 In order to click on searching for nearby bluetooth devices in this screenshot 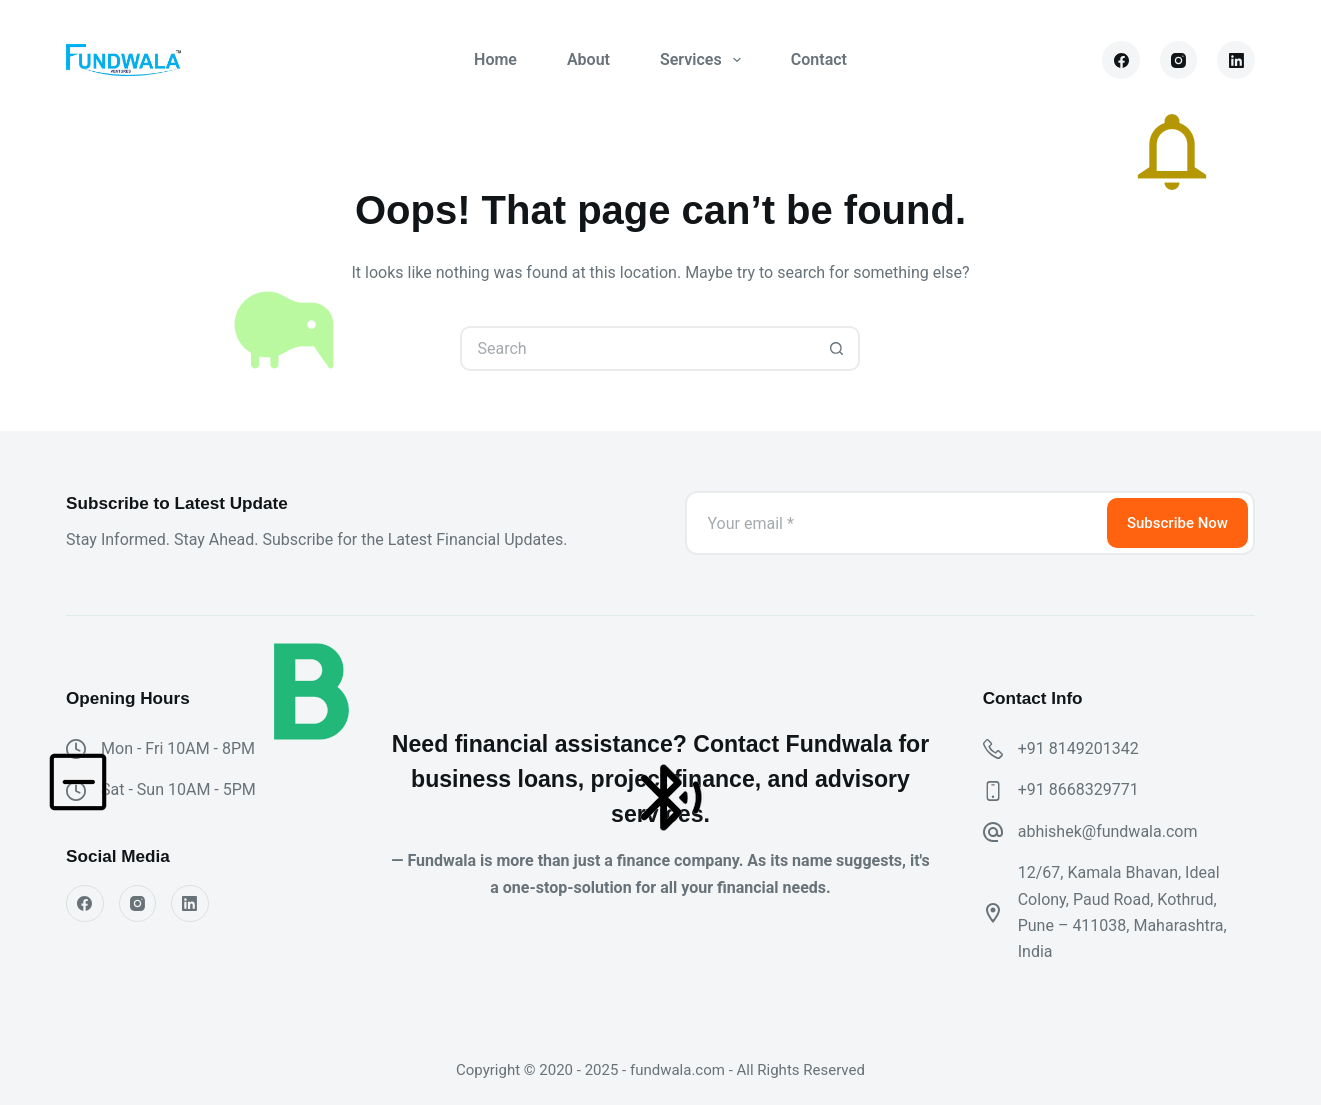, I will do `click(670, 797)`.